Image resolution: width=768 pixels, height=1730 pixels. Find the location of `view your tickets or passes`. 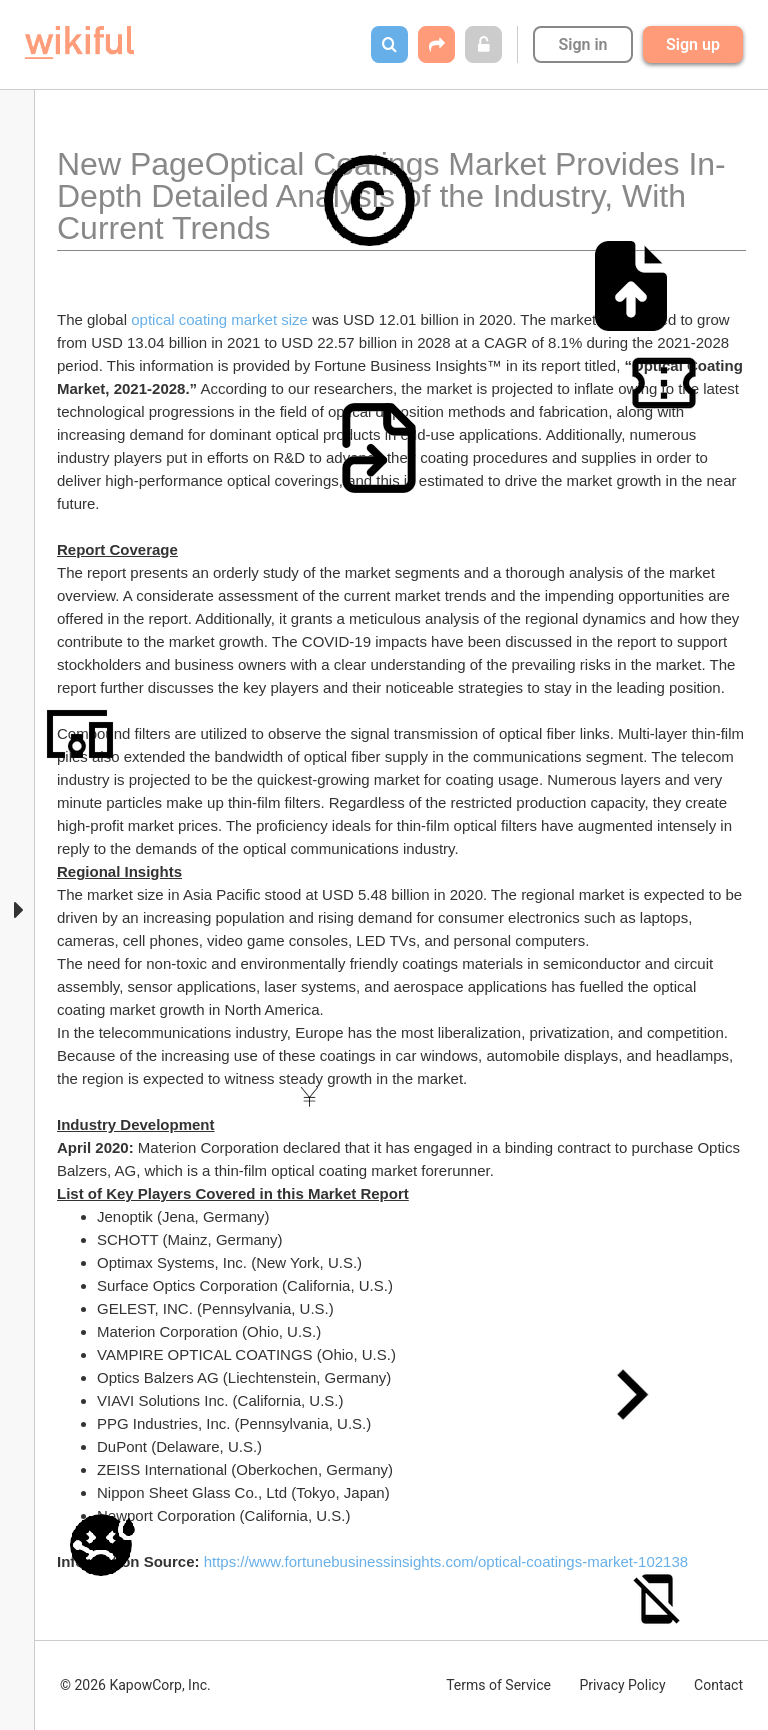

view your tickets or passes is located at coordinates (664, 383).